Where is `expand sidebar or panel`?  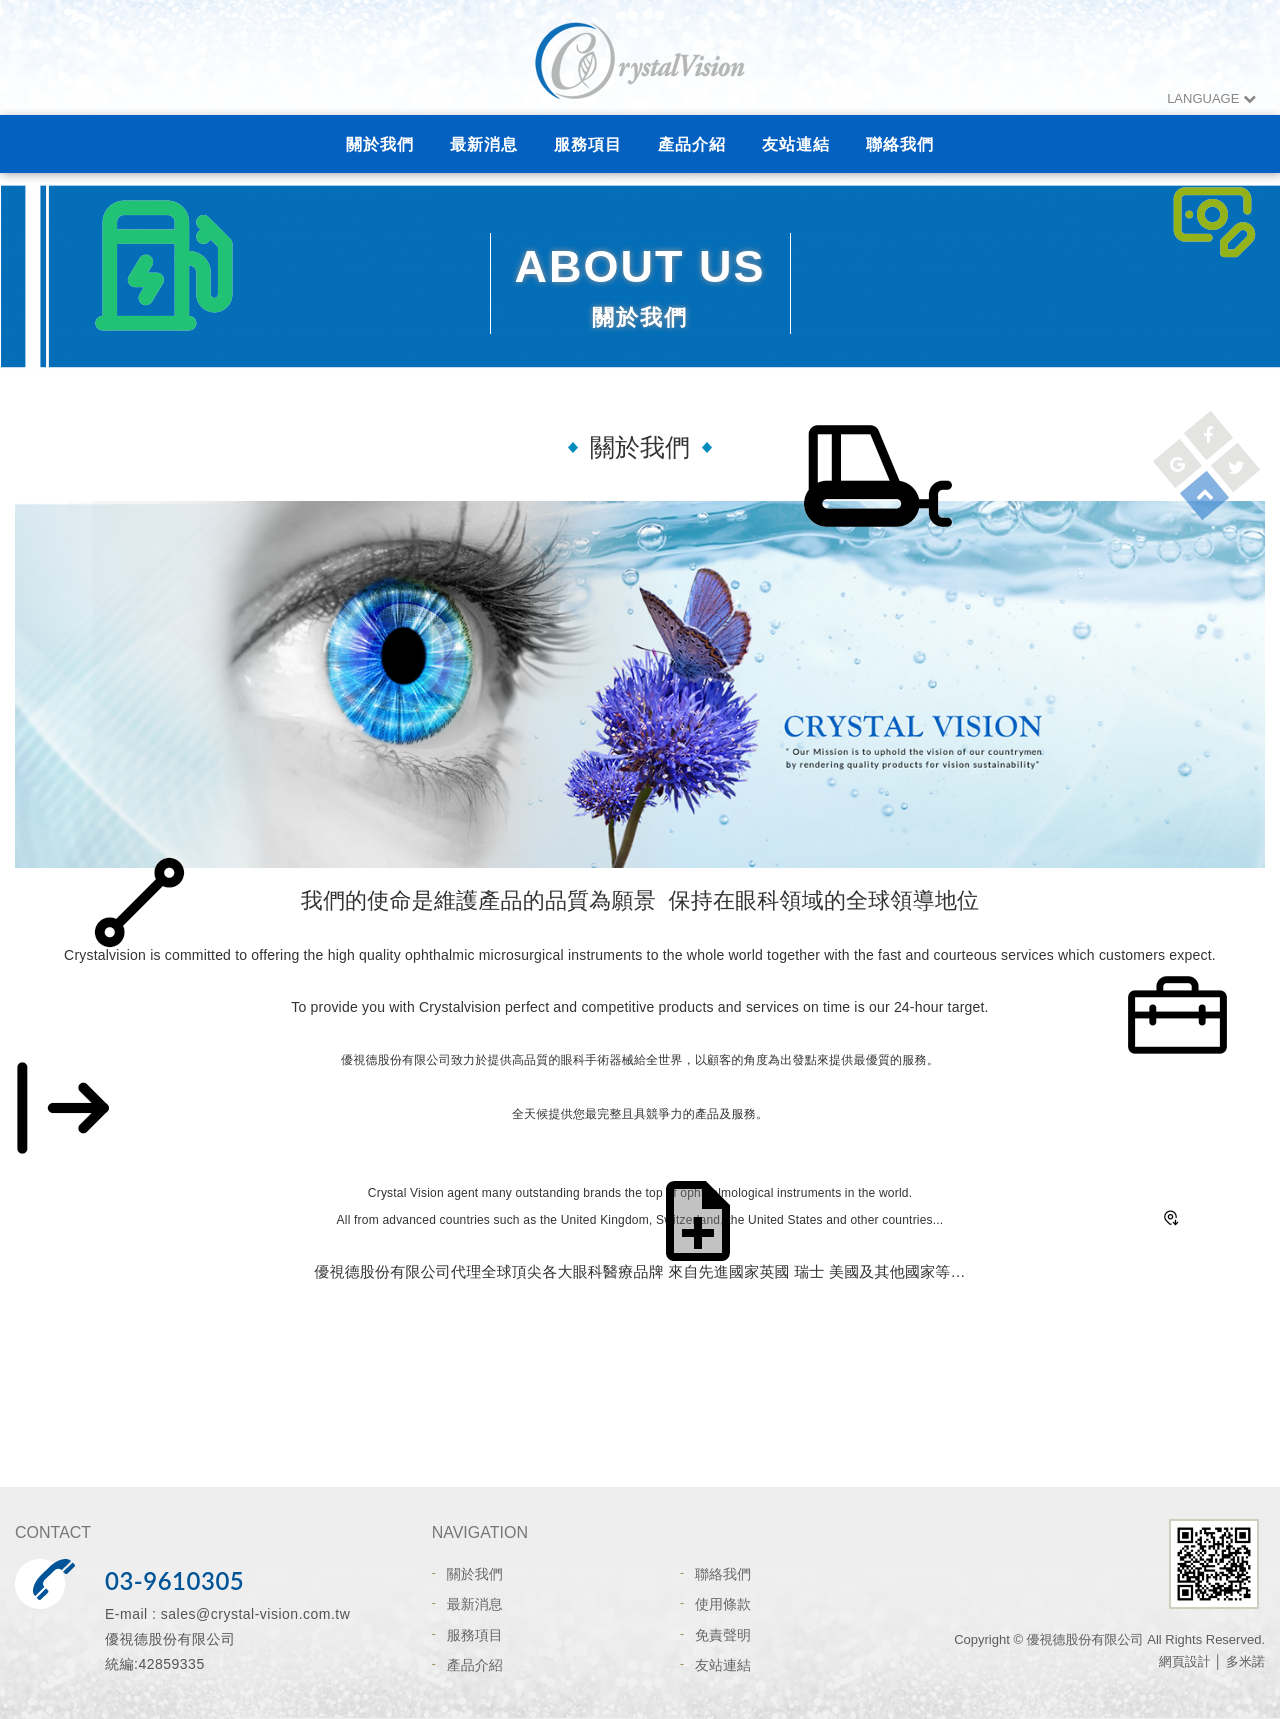
expand sidebar or panel is located at coordinates (63, 1108).